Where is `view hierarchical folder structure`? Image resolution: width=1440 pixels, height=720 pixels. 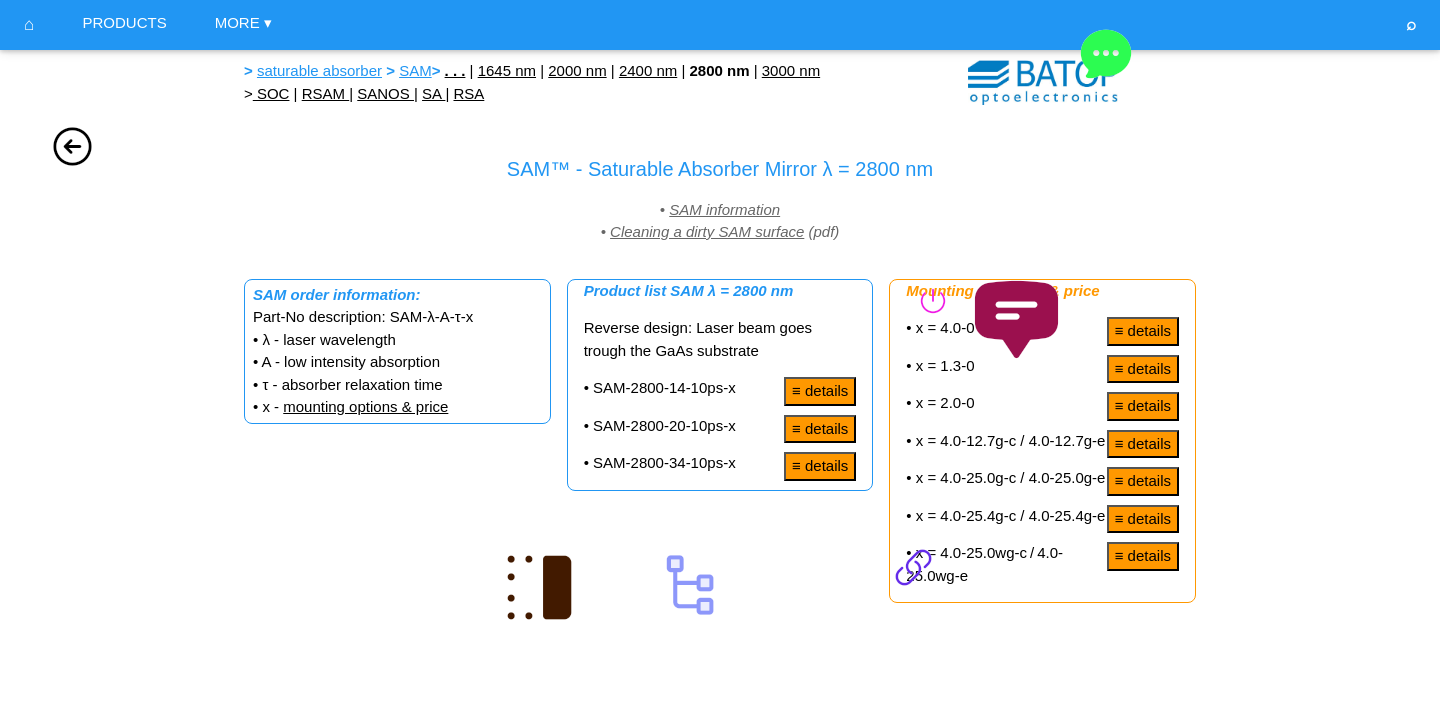
view hierarchical folder structure is located at coordinates (688, 585).